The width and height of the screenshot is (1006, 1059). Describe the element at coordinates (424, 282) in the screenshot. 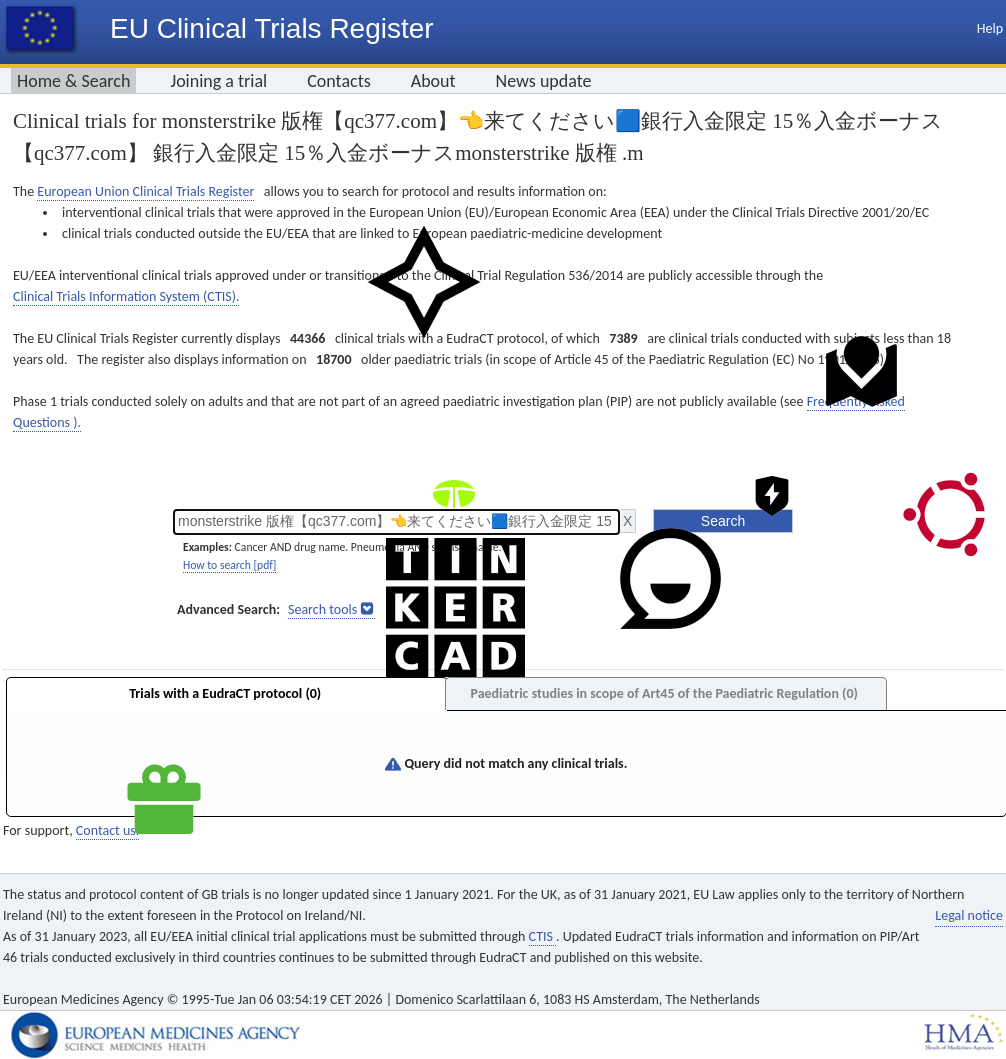

I see `indicates clear or sunny weather conditions` at that location.